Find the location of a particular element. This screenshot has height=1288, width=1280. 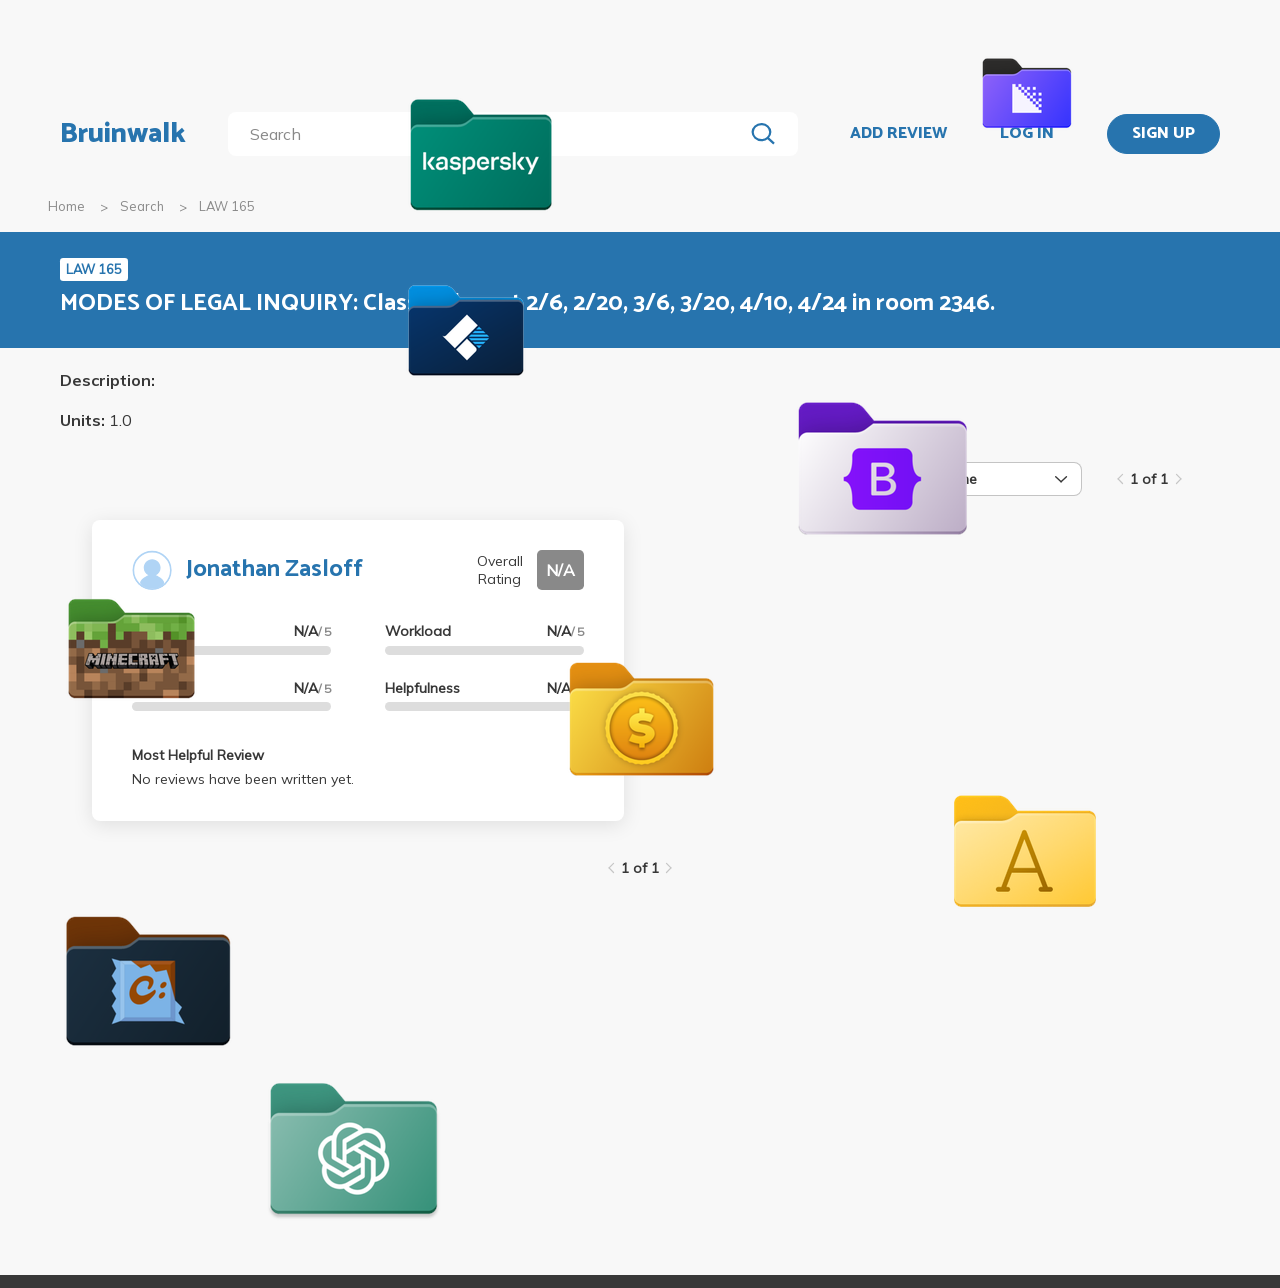

folder containing chocolatey package manager files is located at coordinates (147, 985).